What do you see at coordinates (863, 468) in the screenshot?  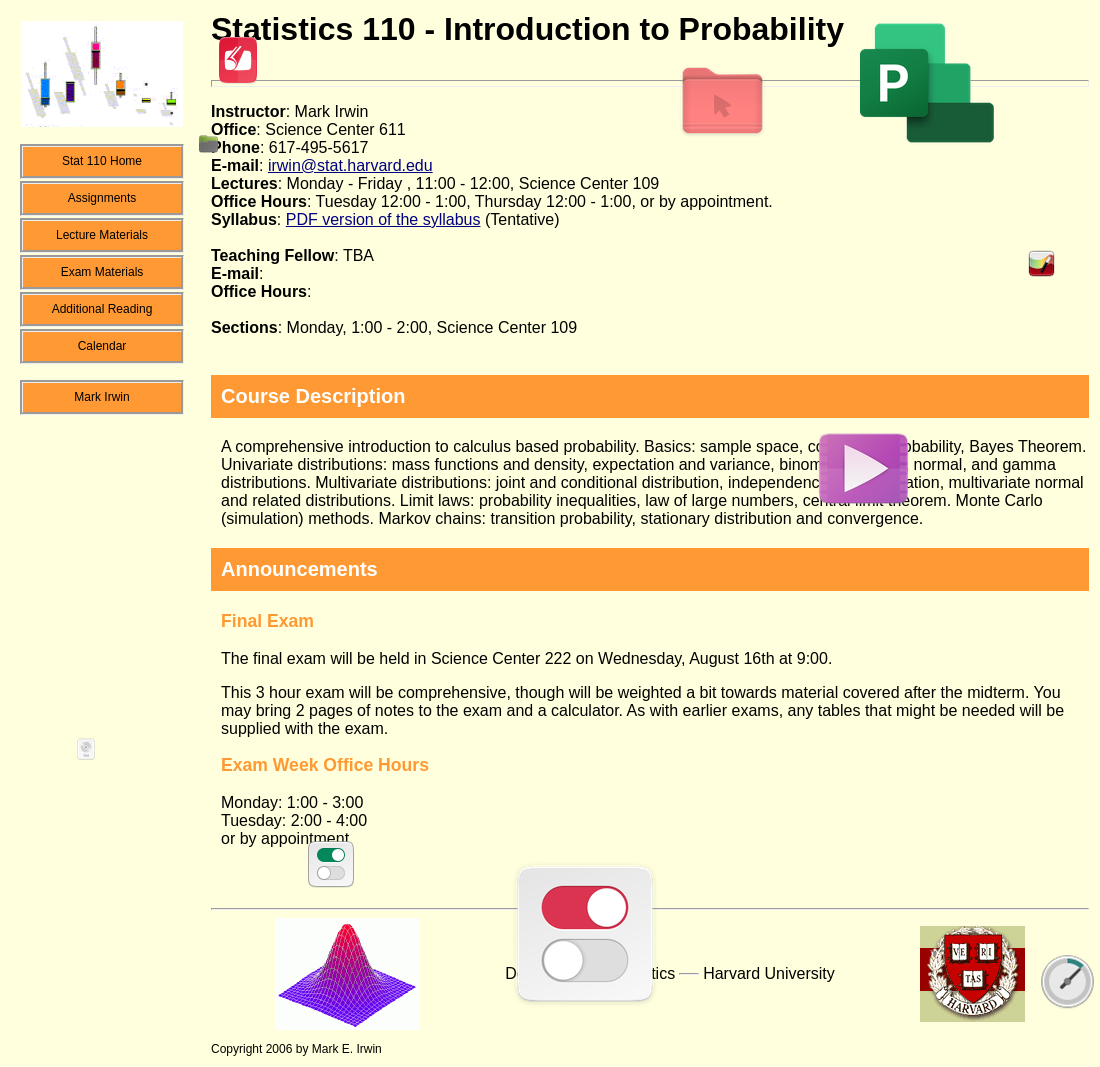 I see `open celluloid media player` at bounding box center [863, 468].